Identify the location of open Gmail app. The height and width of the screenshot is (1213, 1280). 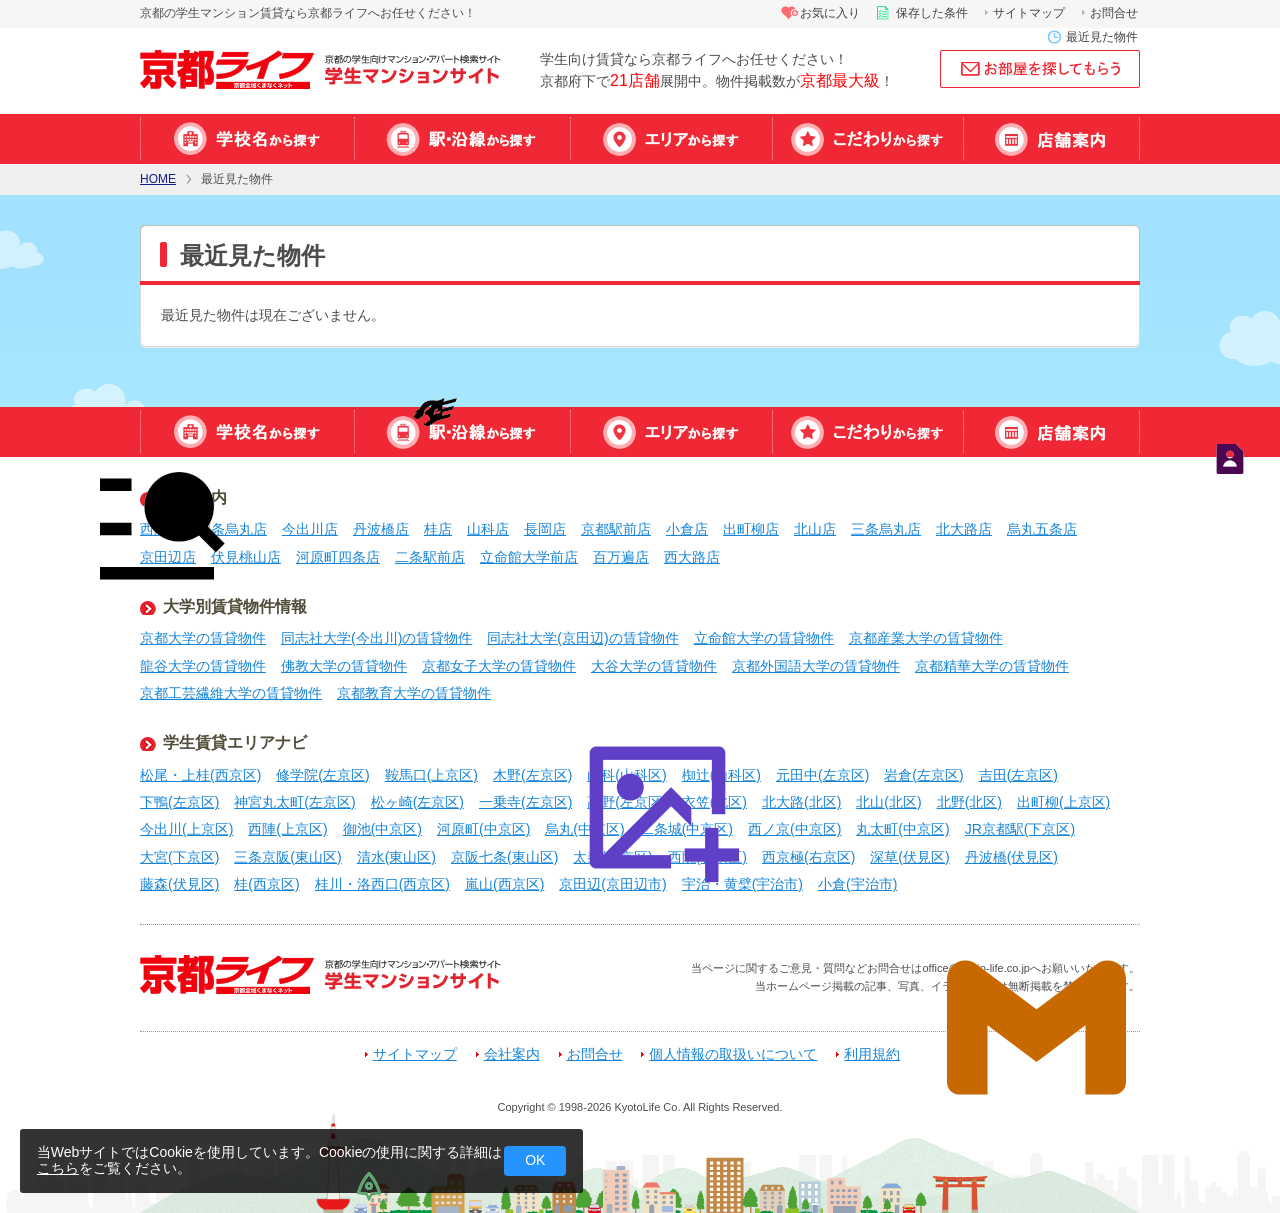
(1036, 1027).